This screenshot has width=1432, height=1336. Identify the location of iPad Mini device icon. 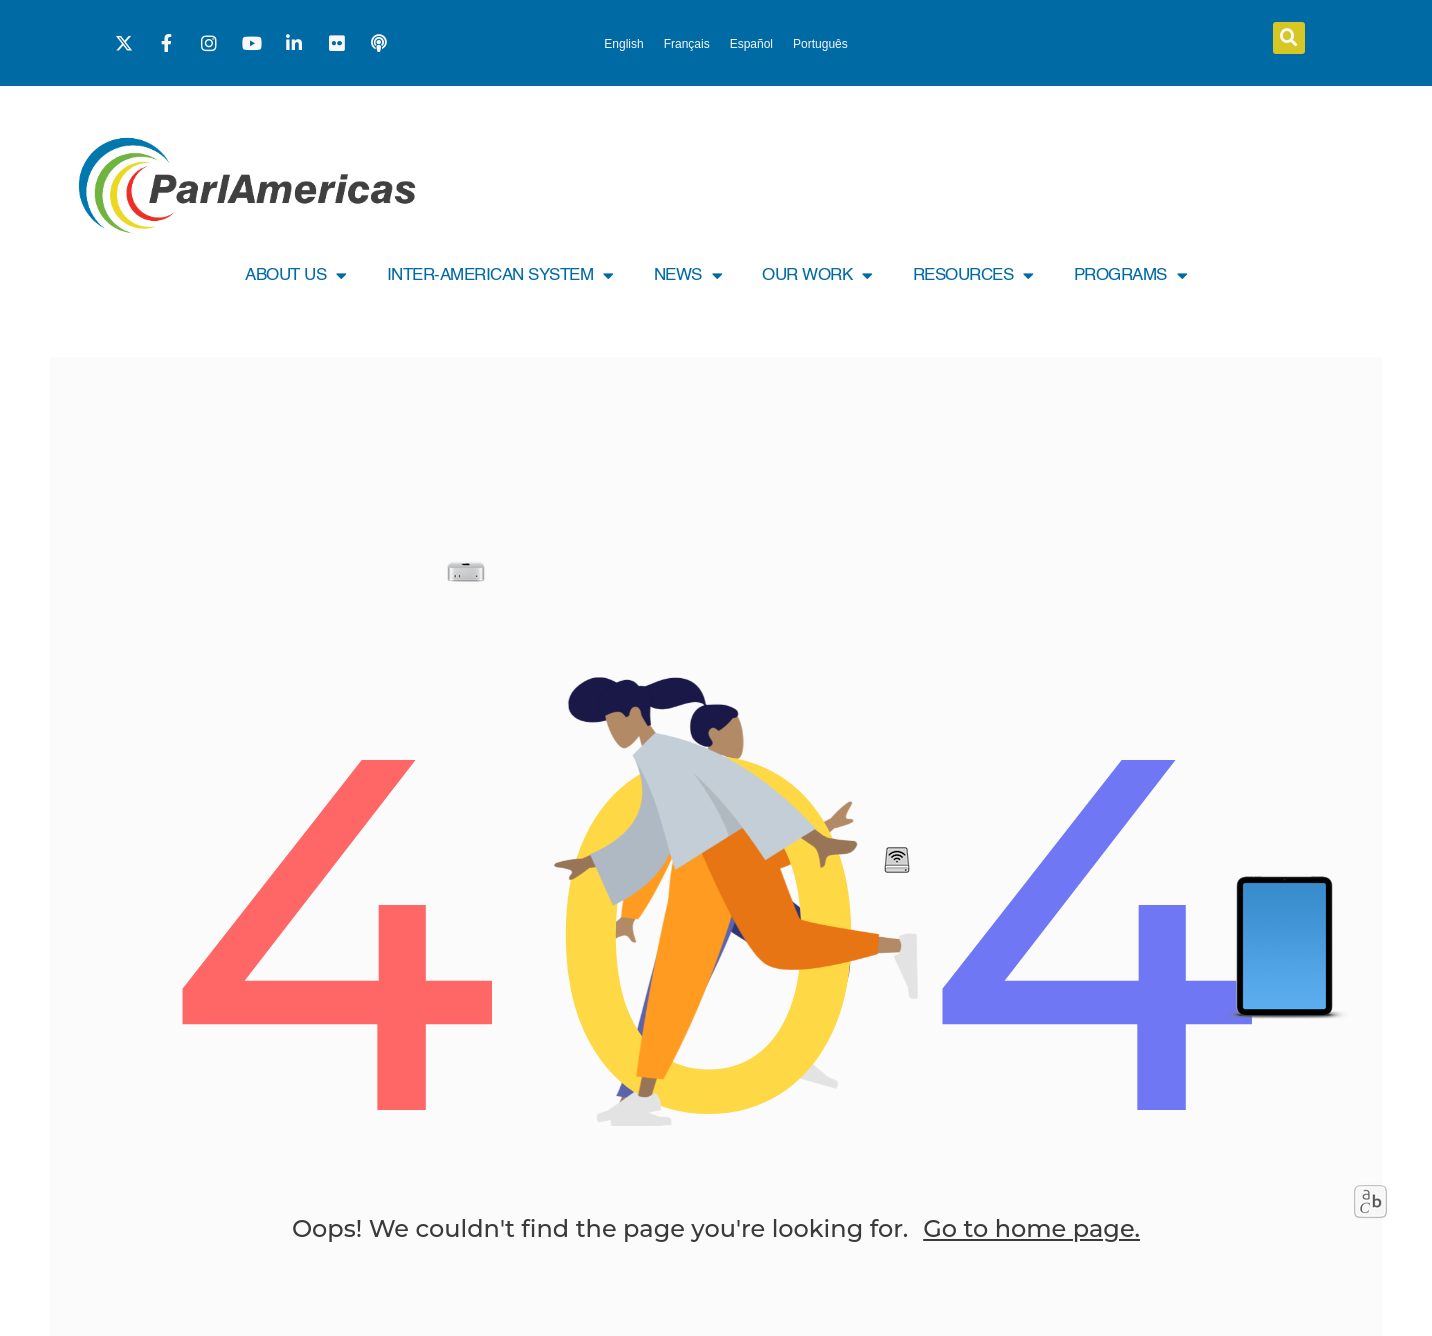
(1284, 931).